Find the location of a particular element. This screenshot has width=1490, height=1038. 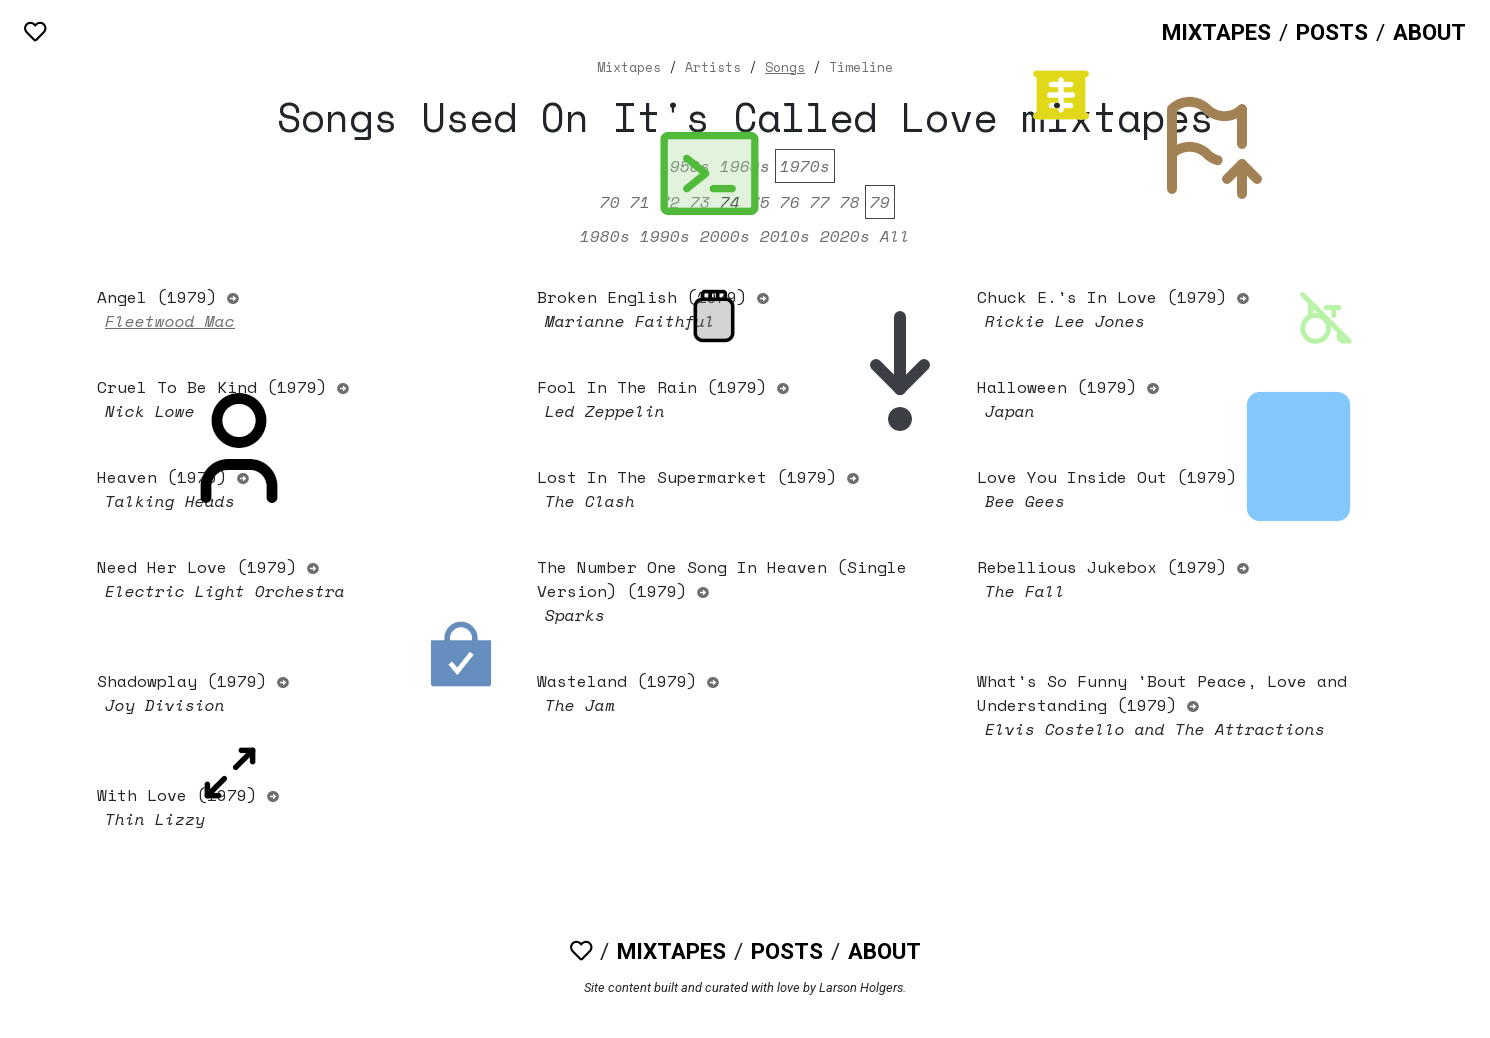

step into function during debugging is located at coordinates (900, 371).